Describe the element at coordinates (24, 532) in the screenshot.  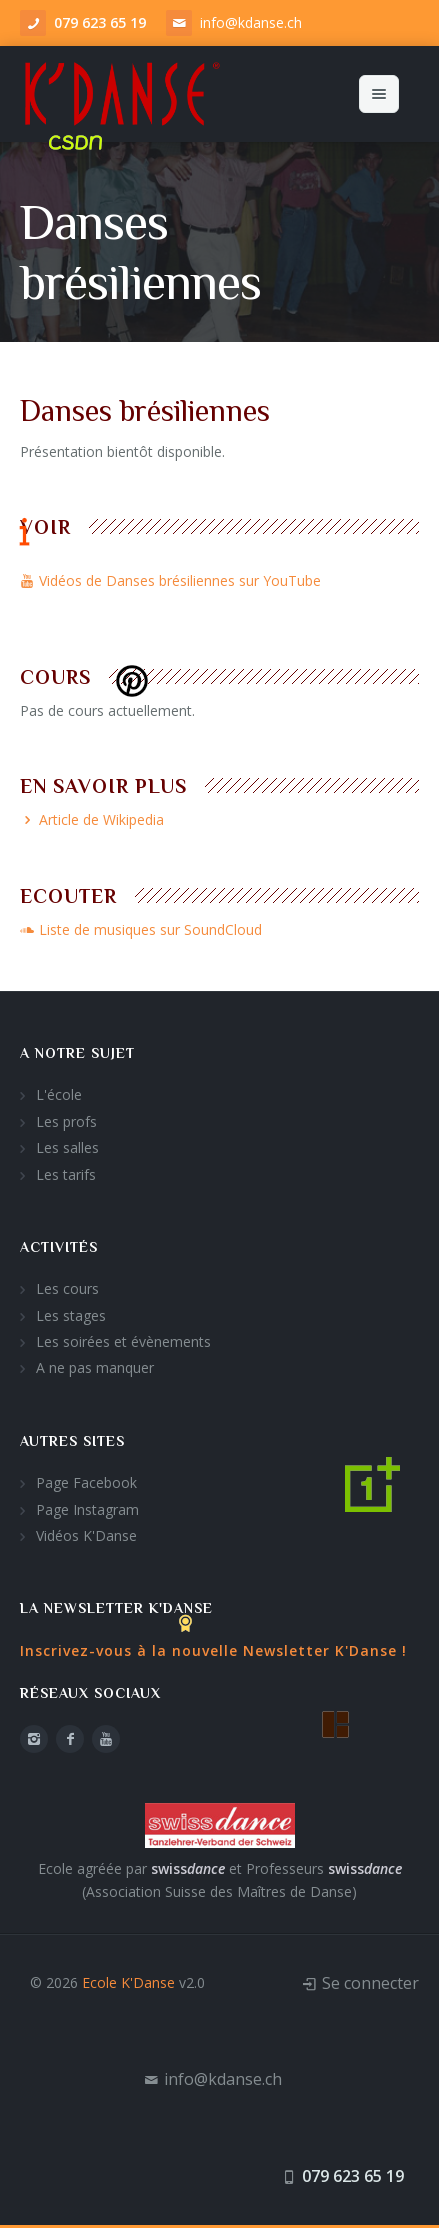
I see `view more information about this item` at that location.